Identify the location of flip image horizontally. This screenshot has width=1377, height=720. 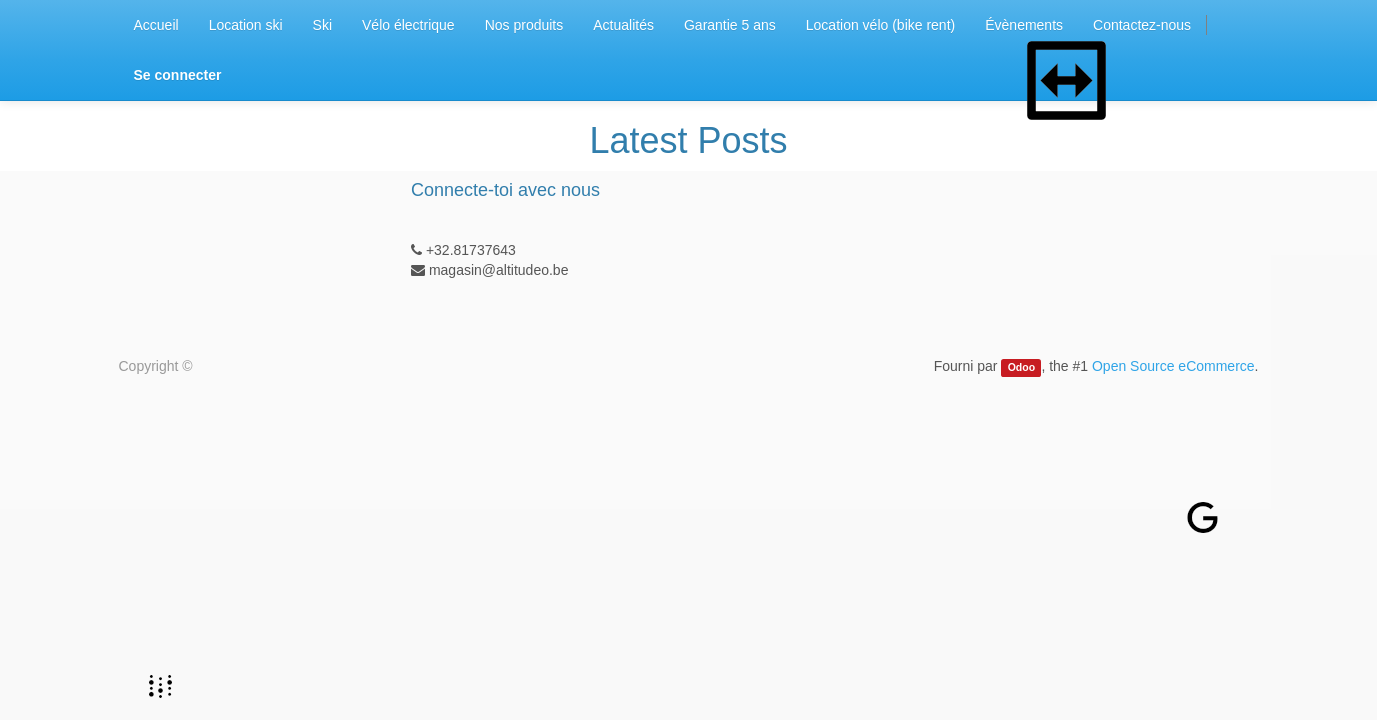
(1066, 80).